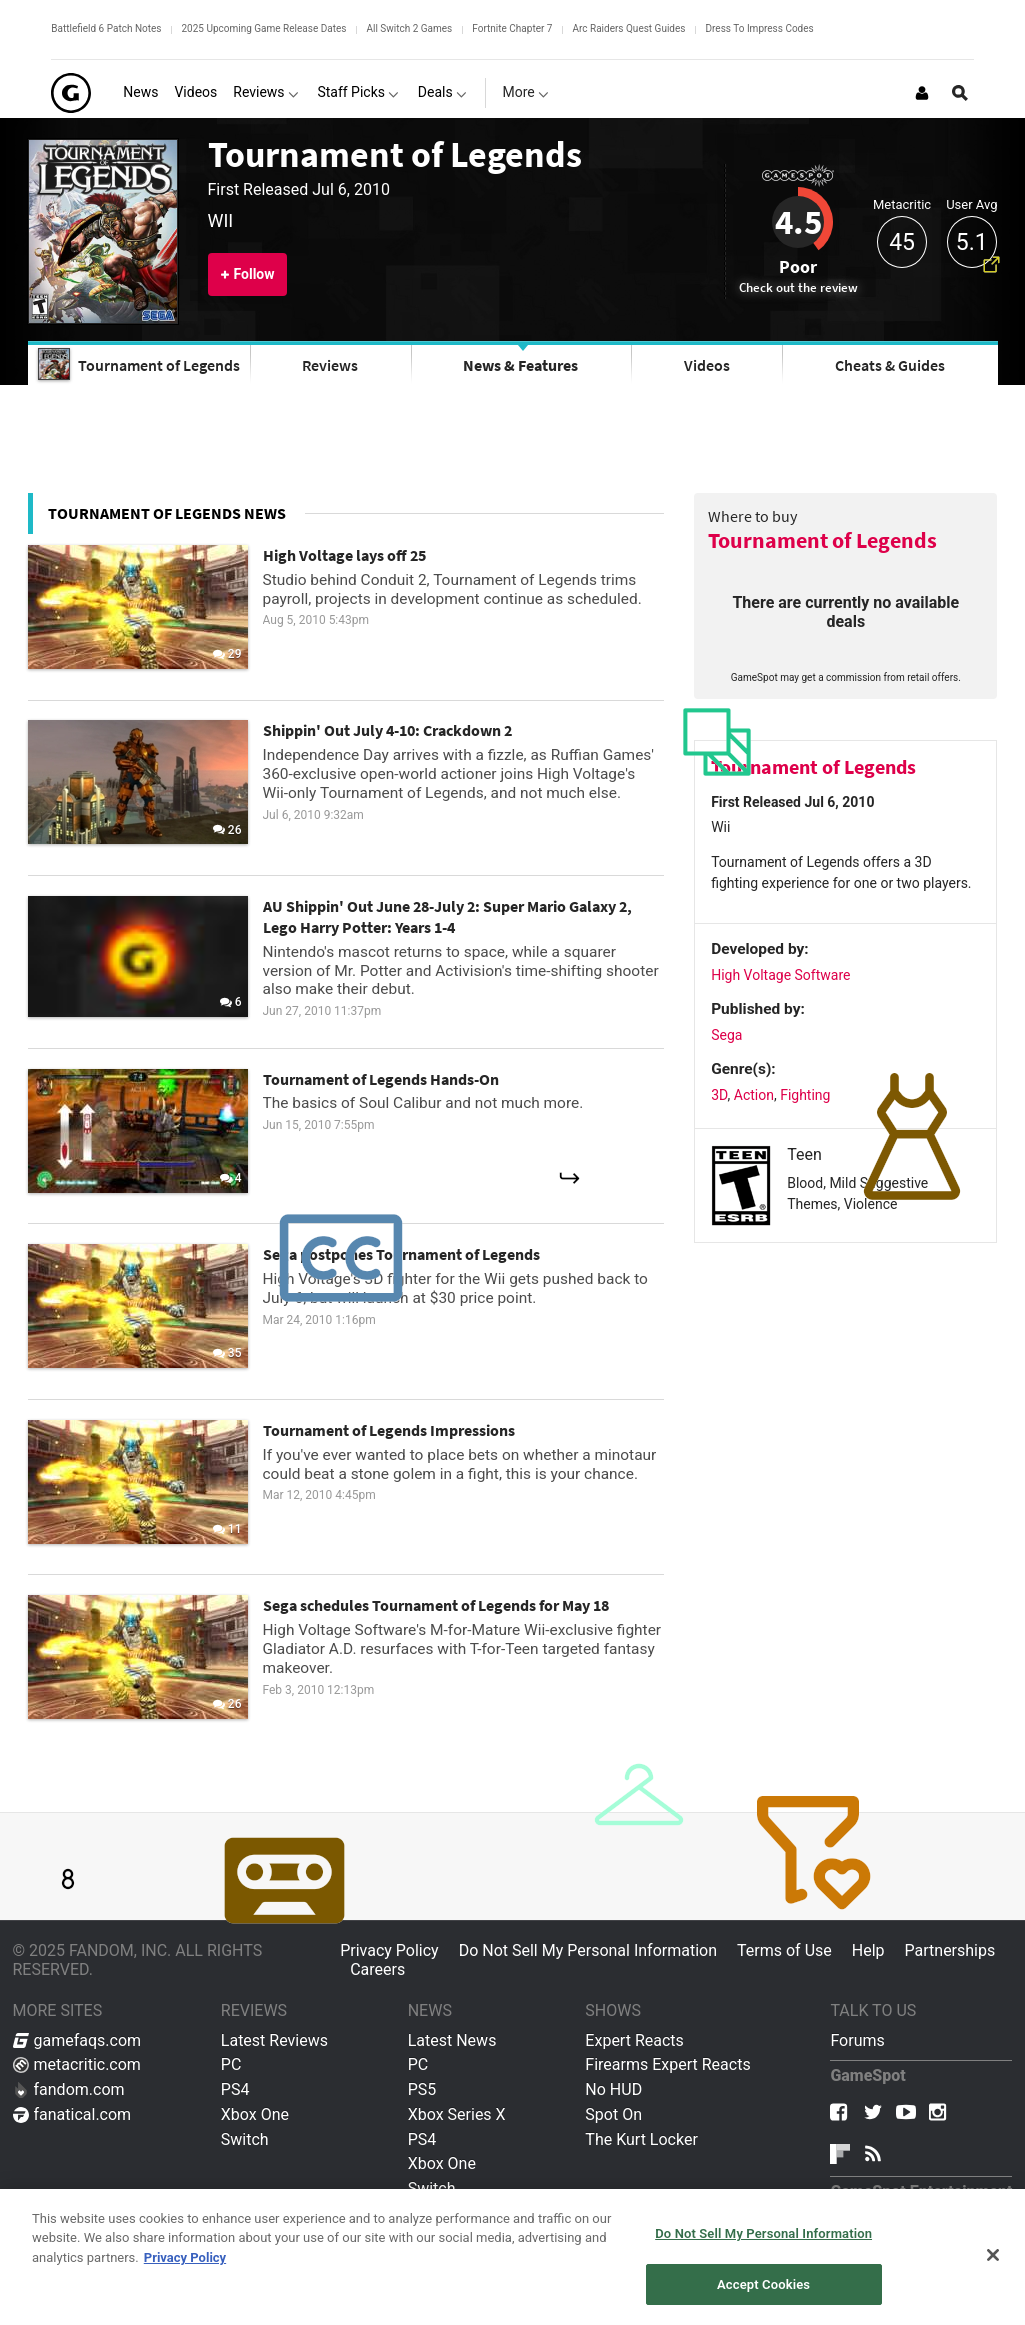 The image size is (1025, 2325). Describe the element at coordinates (808, 1847) in the screenshot. I see `filter by favorites` at that location.